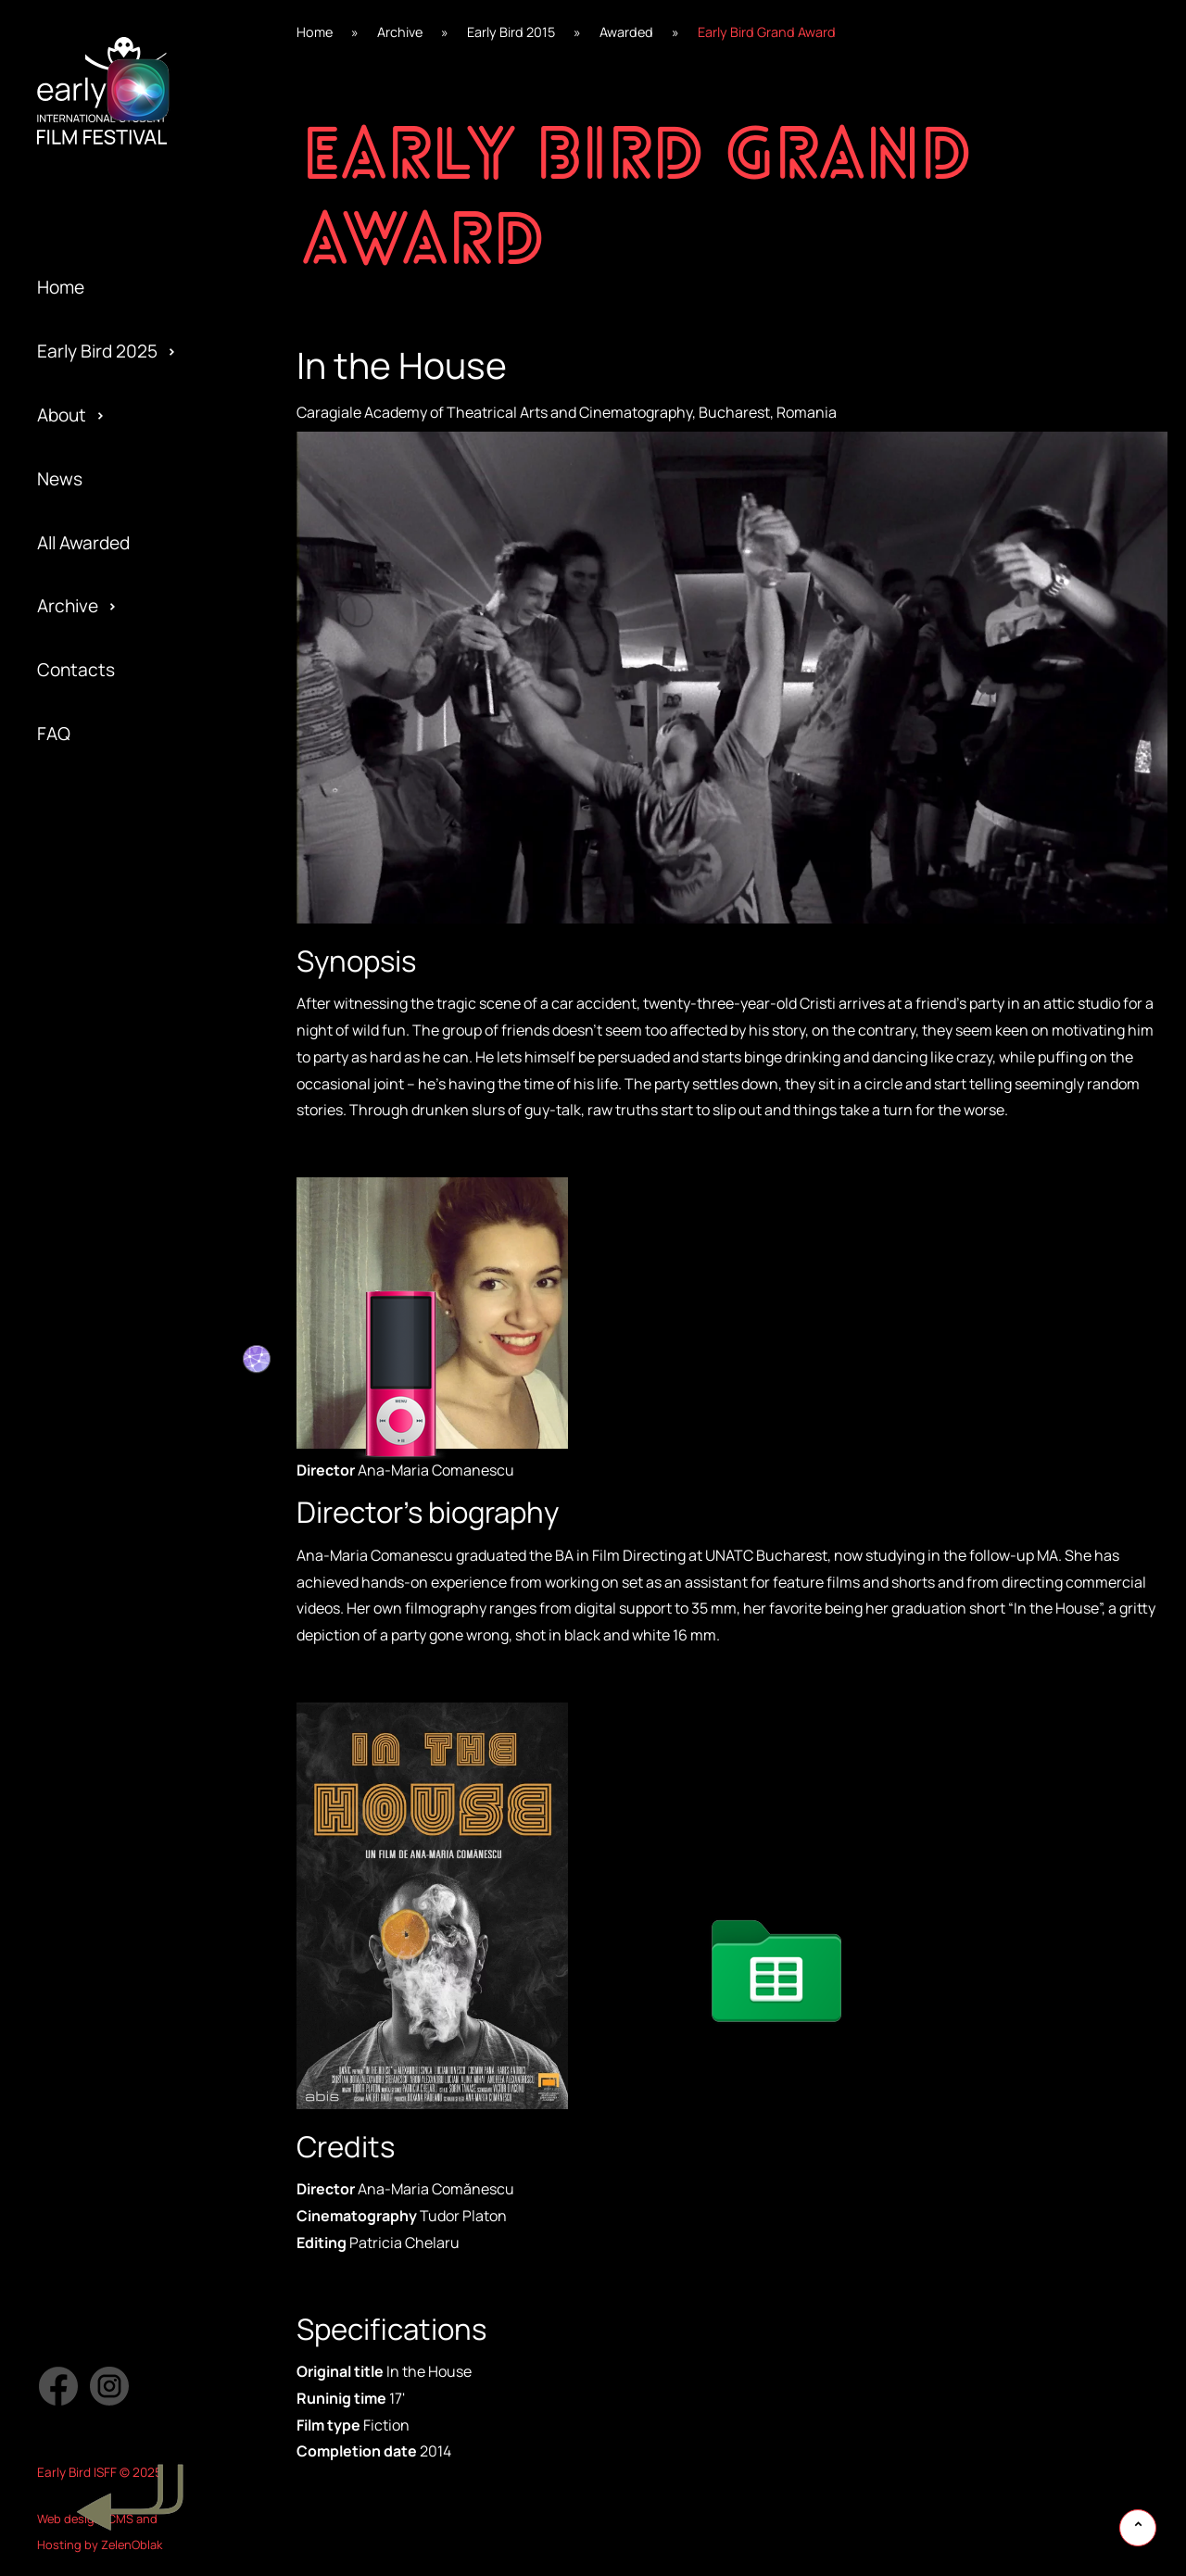 This screenshot has height=2576, width=1186. I want to click on open internet browser or web applications, so click(257, 1359).